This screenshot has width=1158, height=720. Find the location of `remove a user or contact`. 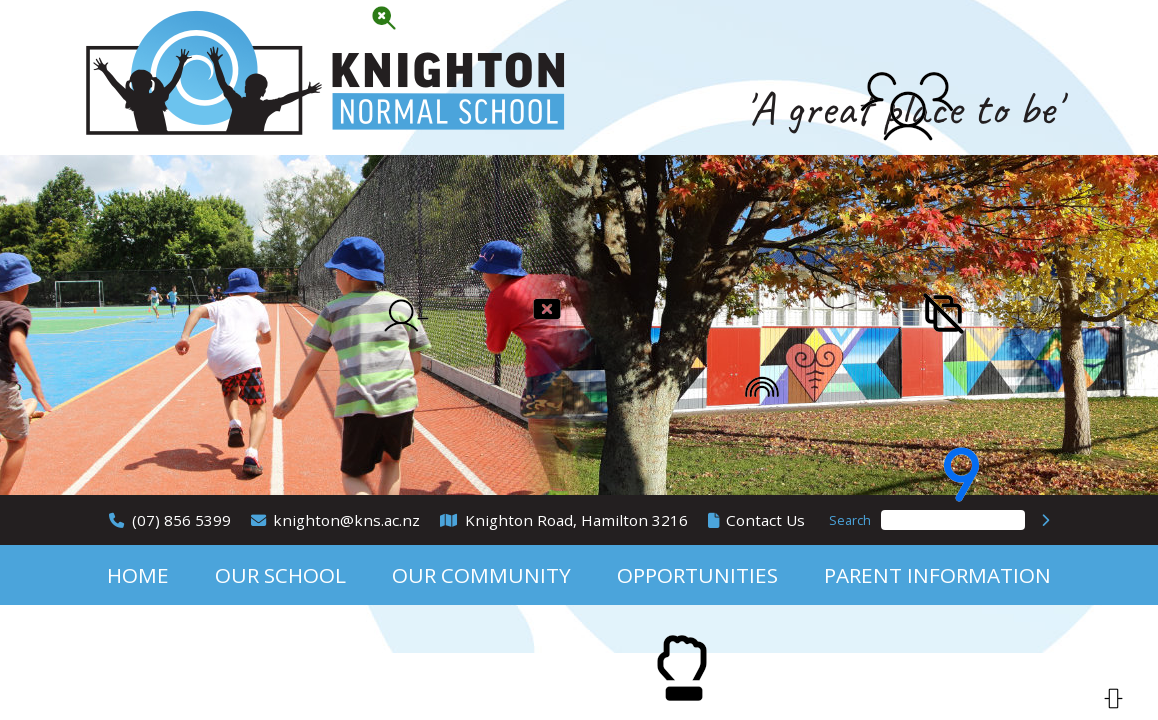

remove a user or contact is located at coordinates (405, 317).